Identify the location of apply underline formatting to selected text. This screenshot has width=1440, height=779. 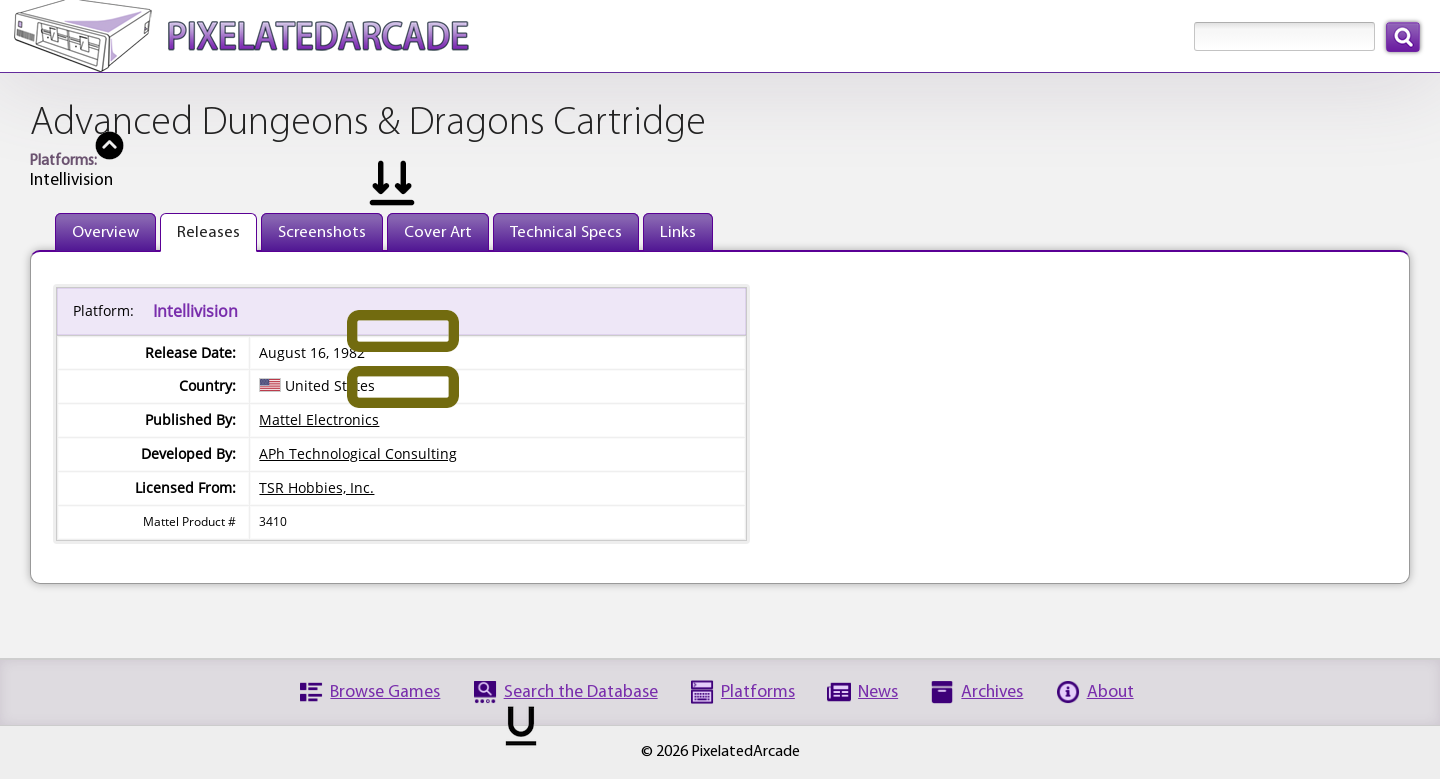
(521, 726).